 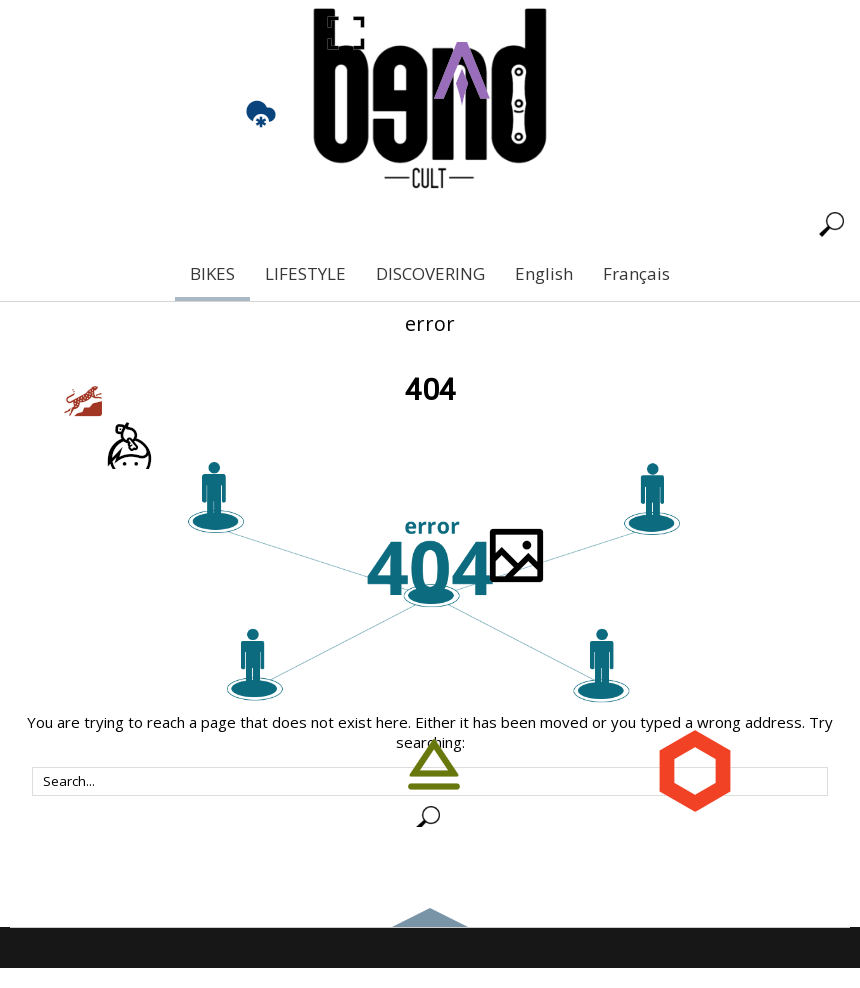 What do you see at coordinates (83, 401) in the screenshot?
I see `navigate to RocksDB documentation or resources` at bounding box center [83, 401].